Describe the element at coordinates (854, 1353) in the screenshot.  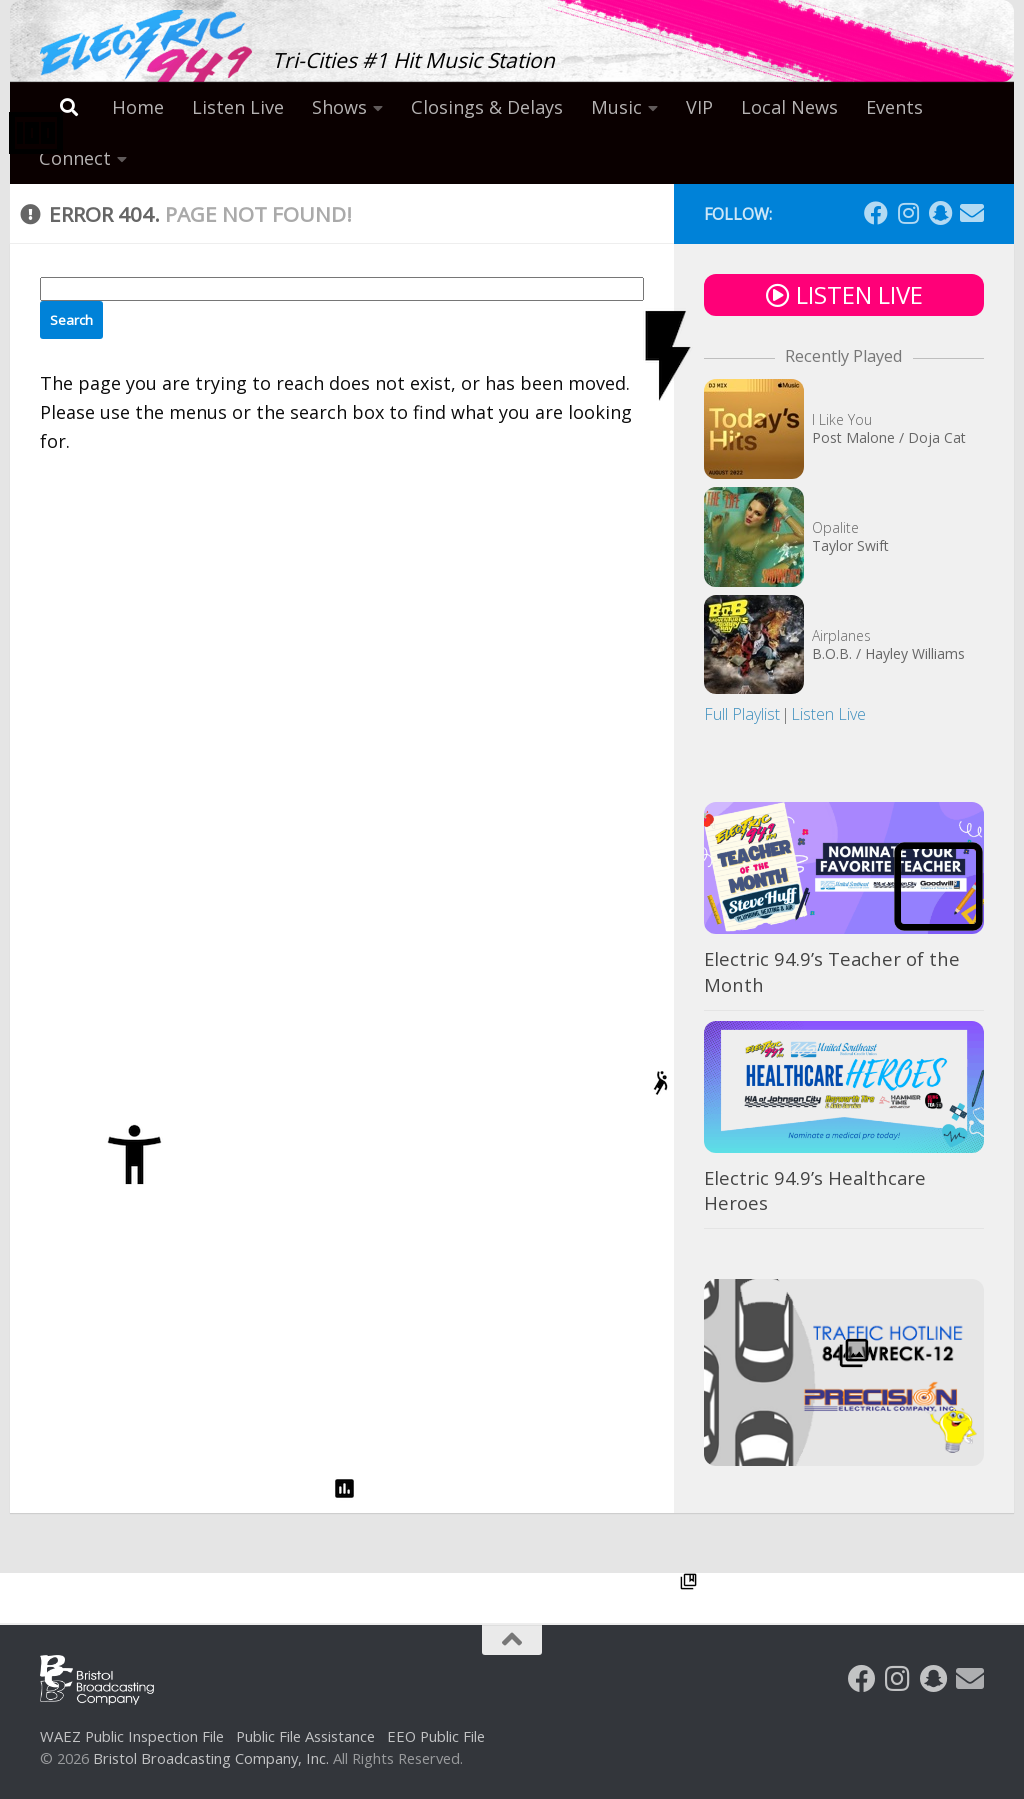
I see `access your photo library` at that location.